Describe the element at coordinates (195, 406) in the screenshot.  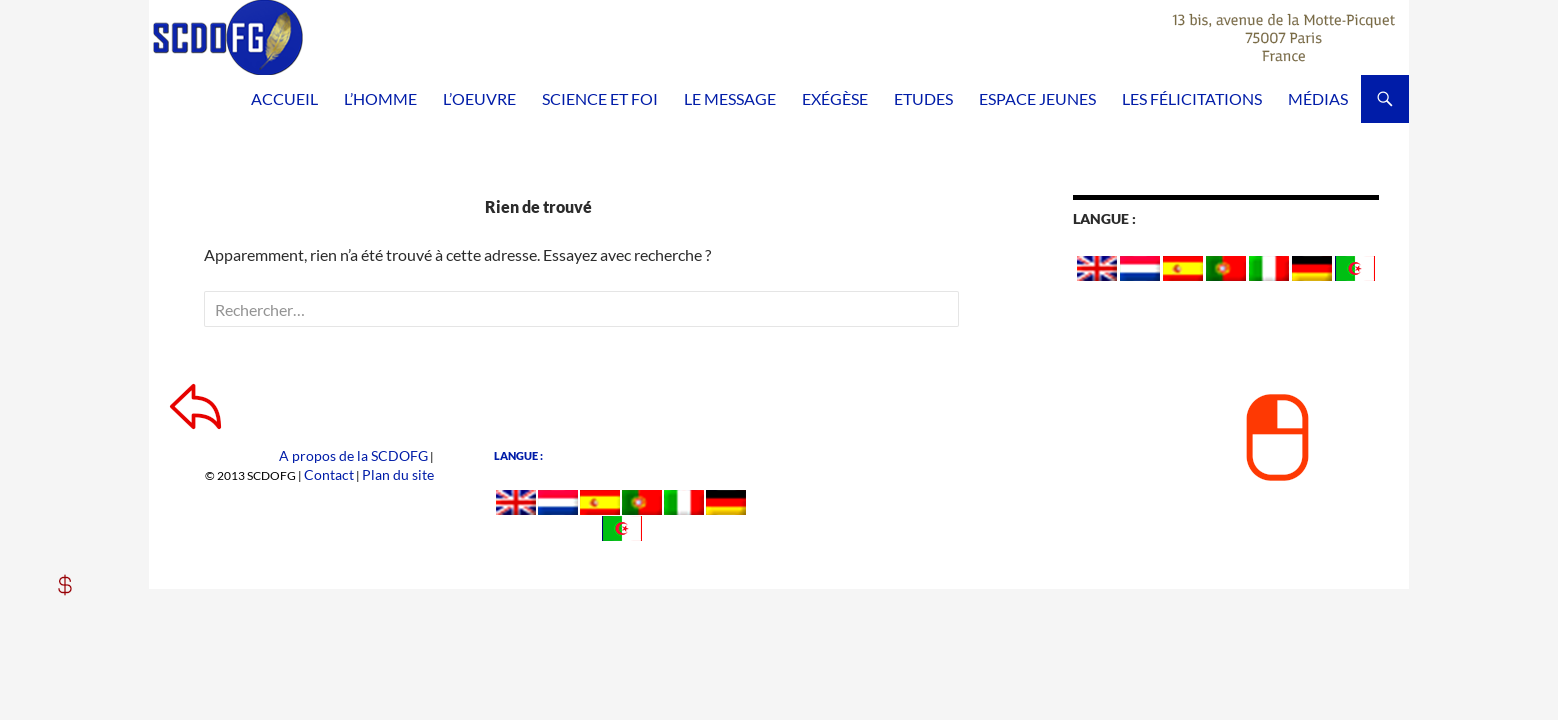
I see `undo the last action` at that location.